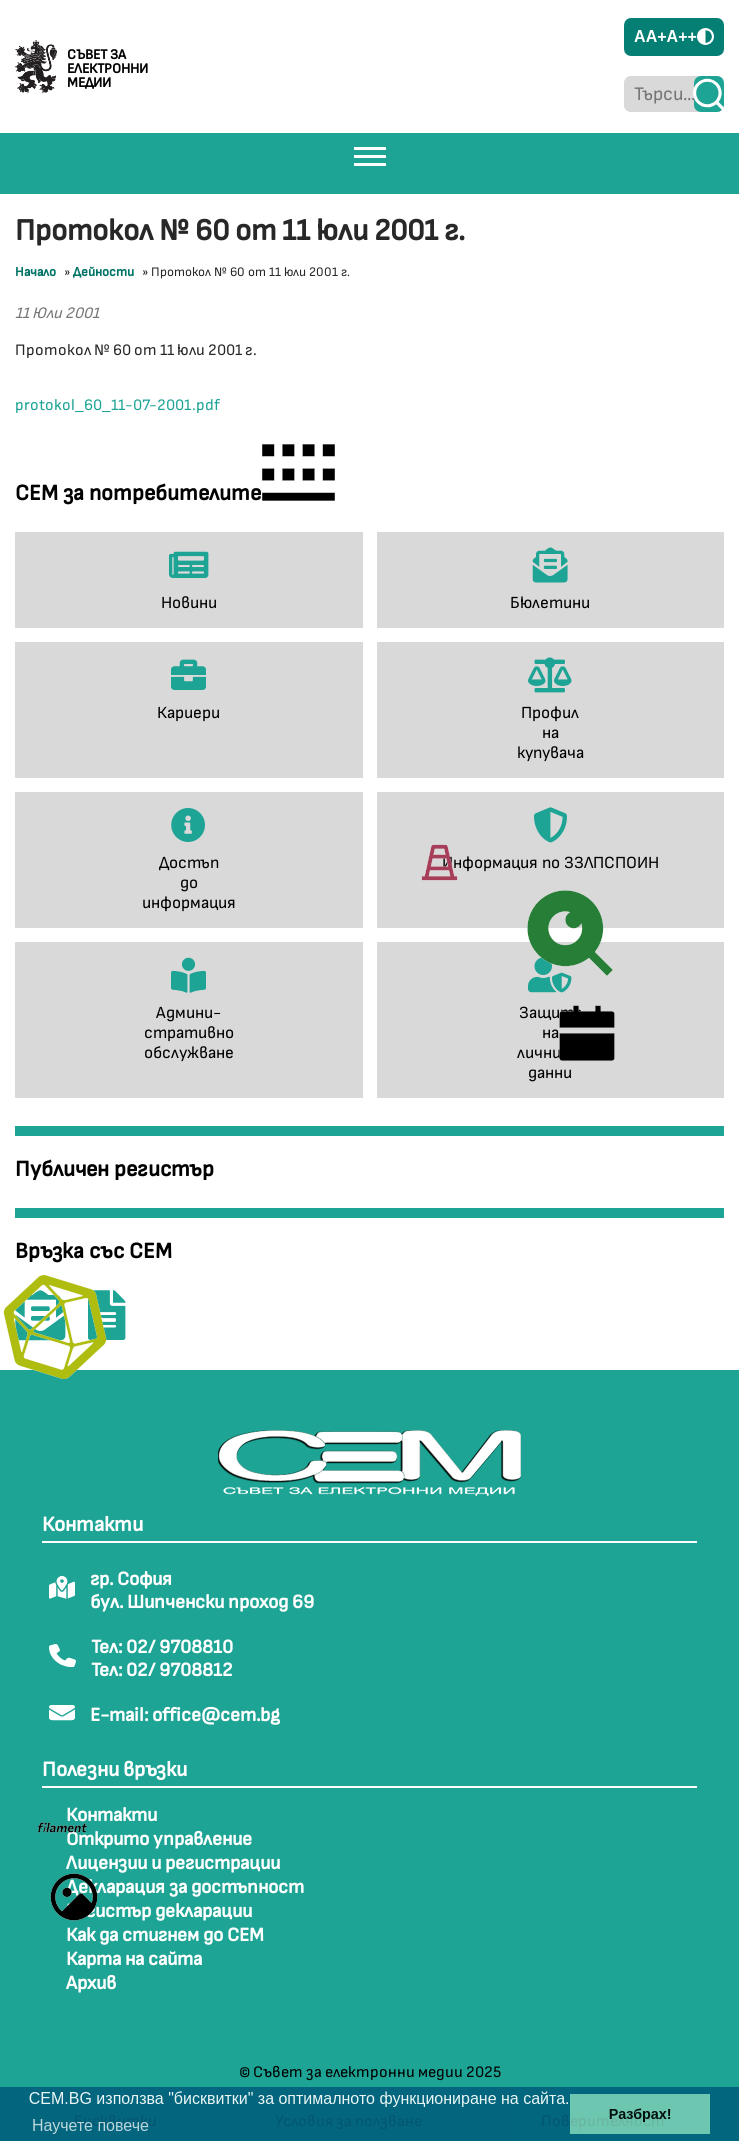 This screenshot has height=2141, width=739. What do you see at coordinates (62, 1827) in the screenshot?
I see `filament brand logo` at bounding box center [62, 1827].